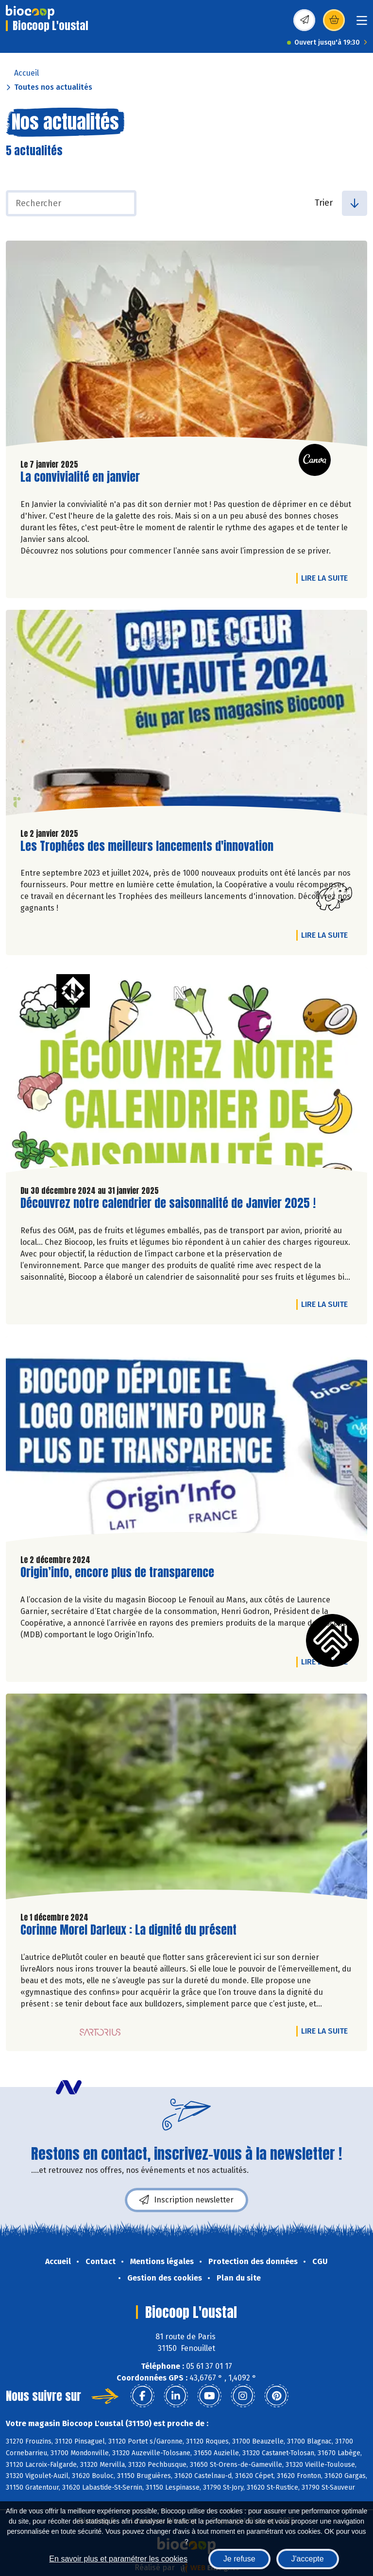  What do you see at coordinates (332, 1640) in the screenshot?
I see `open homebridge app settings` at bounding box center [332, 1640].